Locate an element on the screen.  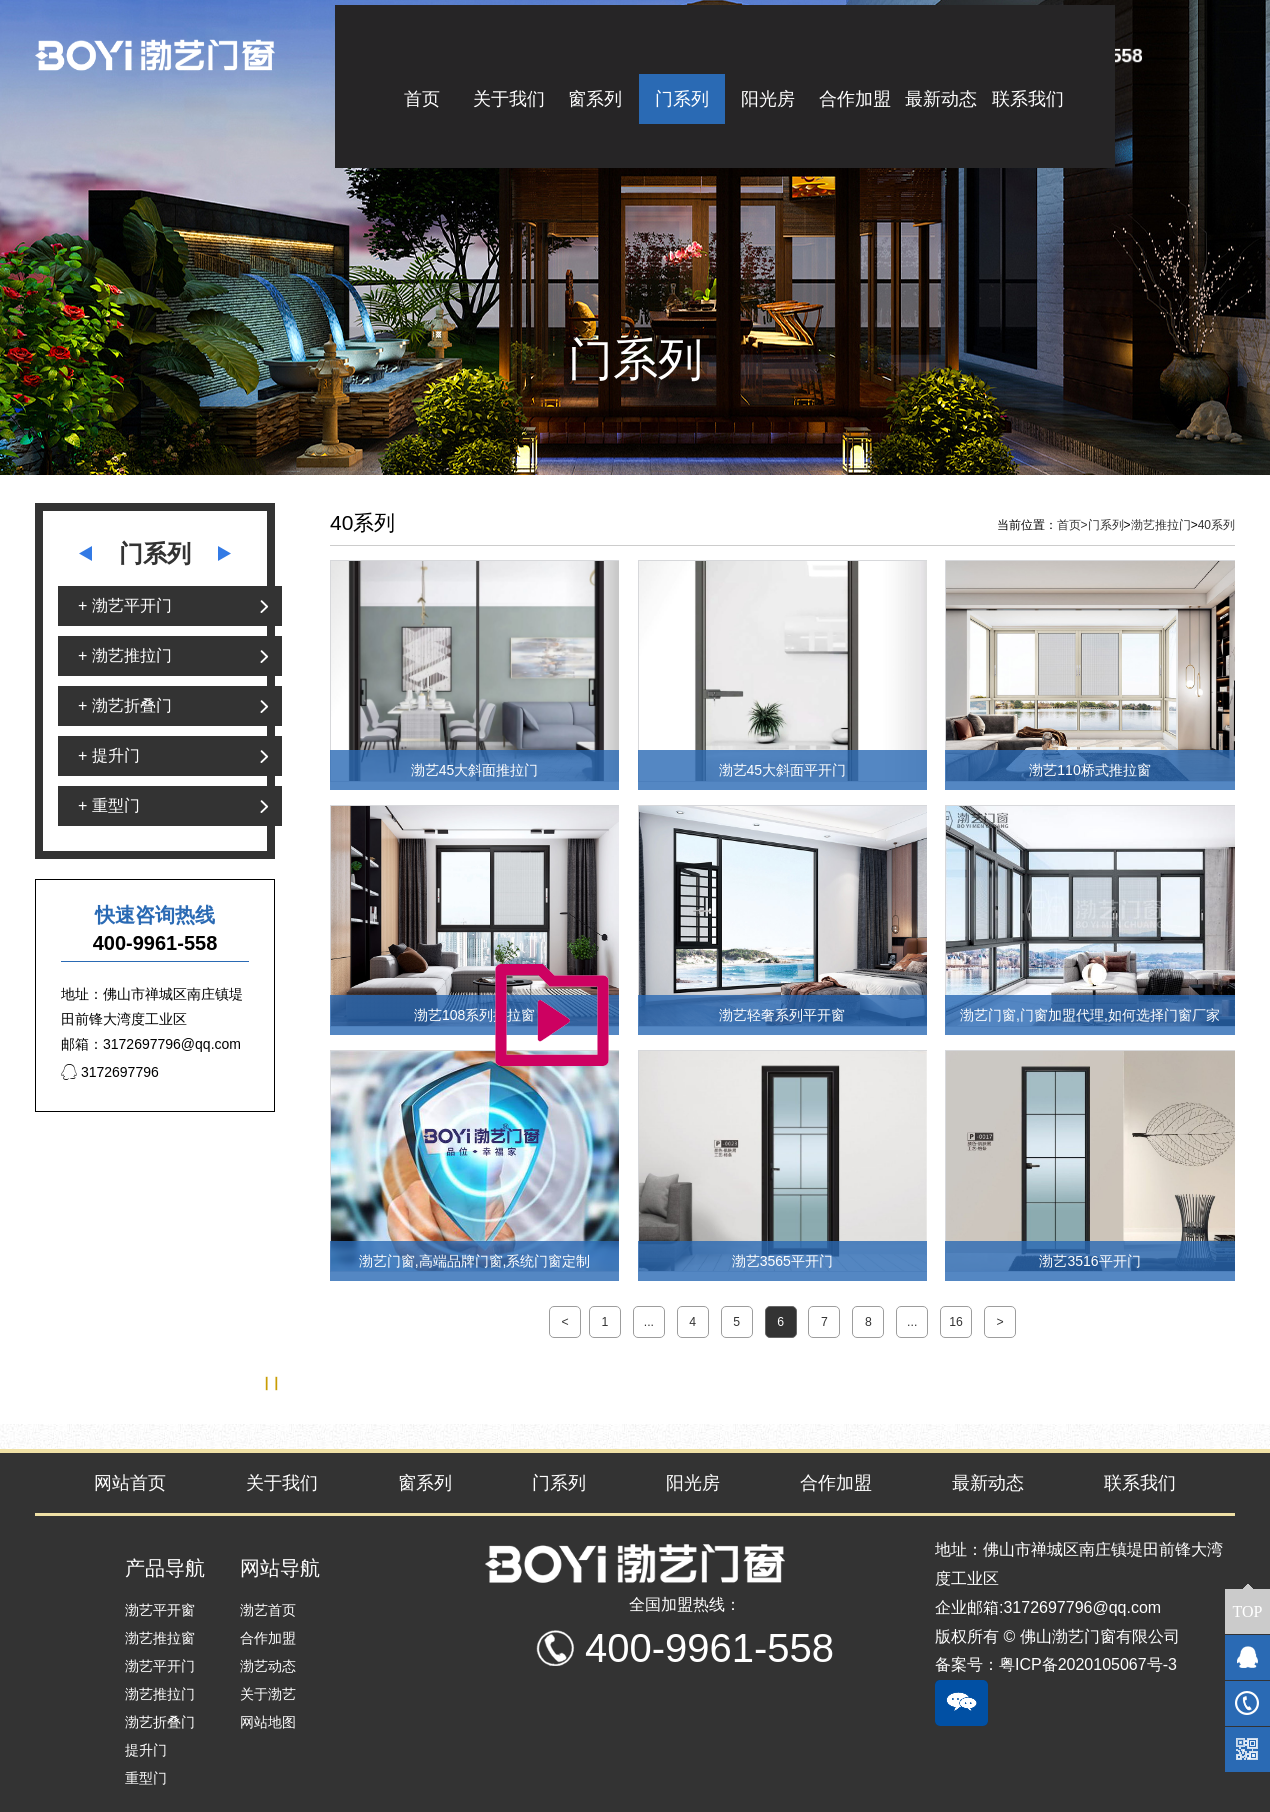
pause media playback is located at coordinates (271, 1383).